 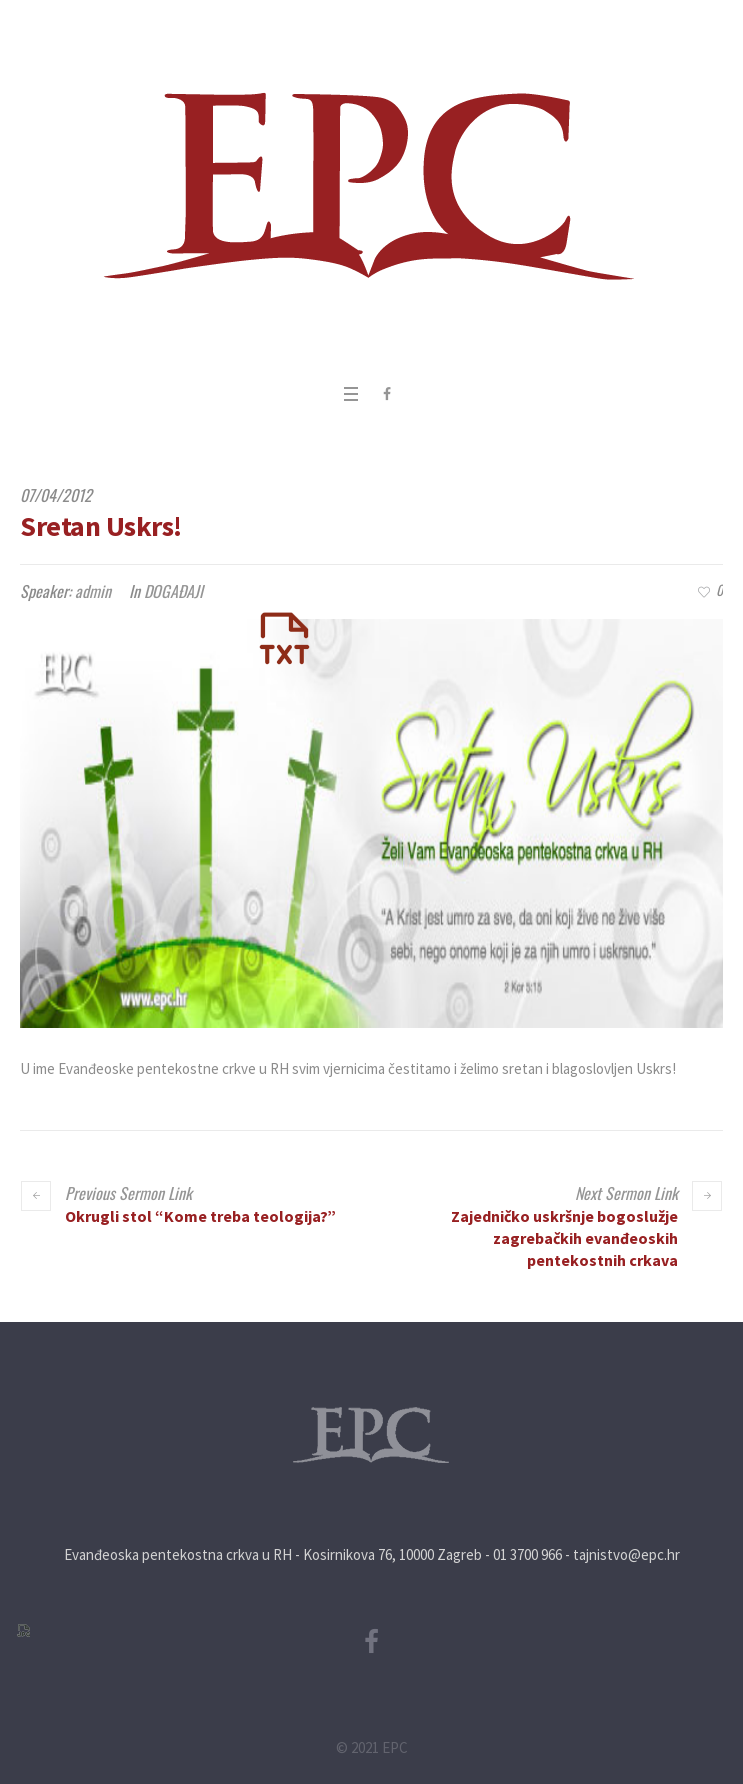 What do you see at coordinates (284, 640) in the screenshot?
I see `open a plain text file` at bounding box center [284, 640].